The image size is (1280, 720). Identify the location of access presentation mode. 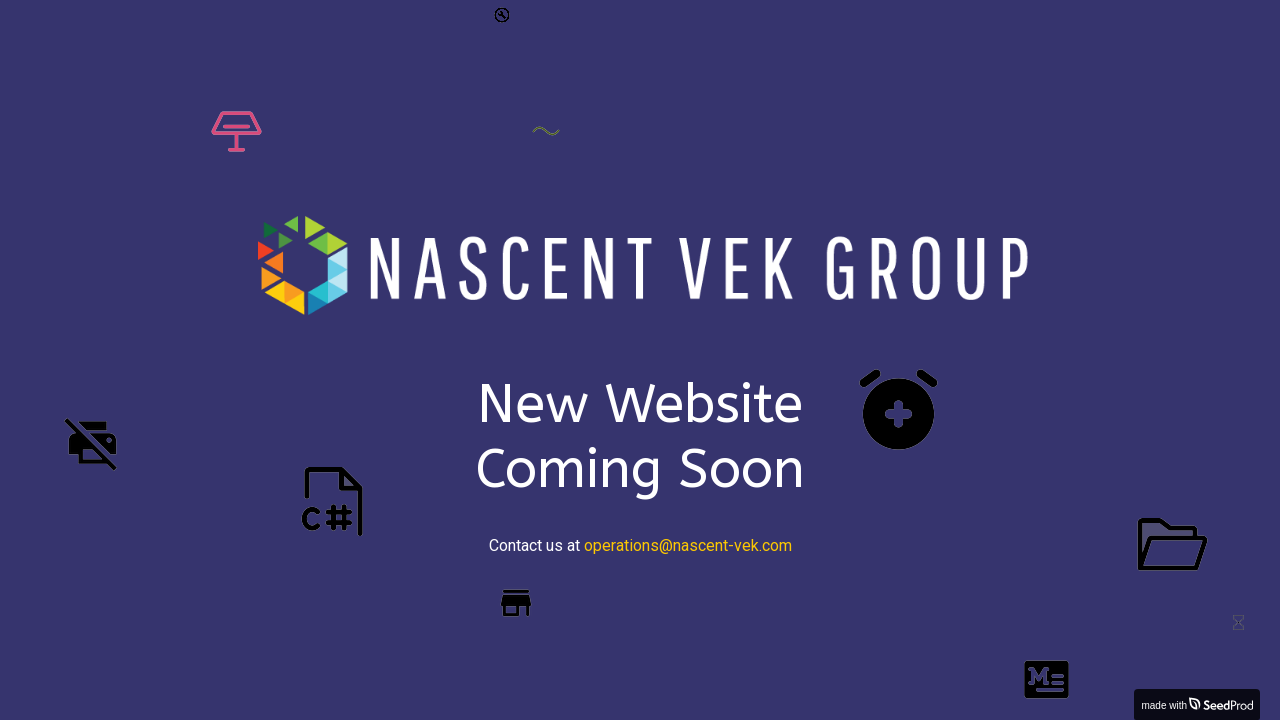
(236, 131).